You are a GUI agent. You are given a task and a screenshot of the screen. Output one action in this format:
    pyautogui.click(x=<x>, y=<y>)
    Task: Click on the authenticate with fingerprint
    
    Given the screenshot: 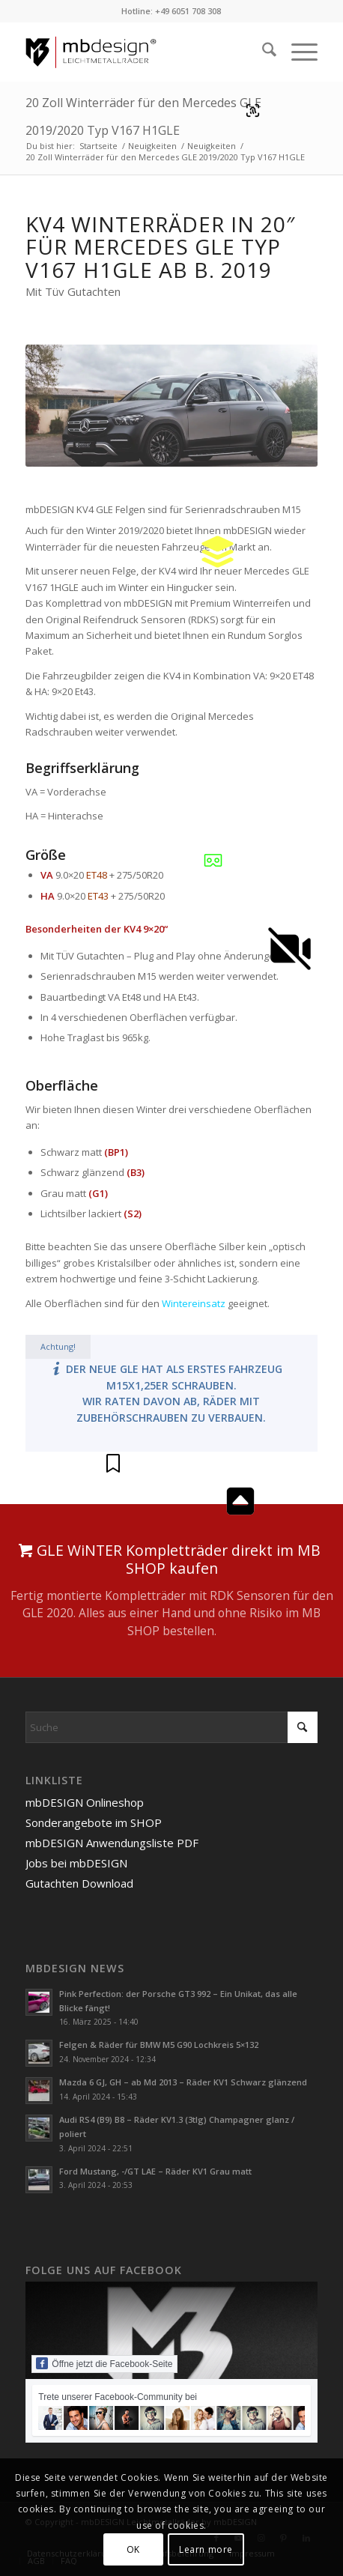 What is the action you would take?
    pyautogui.click(x=252, y=110)
    